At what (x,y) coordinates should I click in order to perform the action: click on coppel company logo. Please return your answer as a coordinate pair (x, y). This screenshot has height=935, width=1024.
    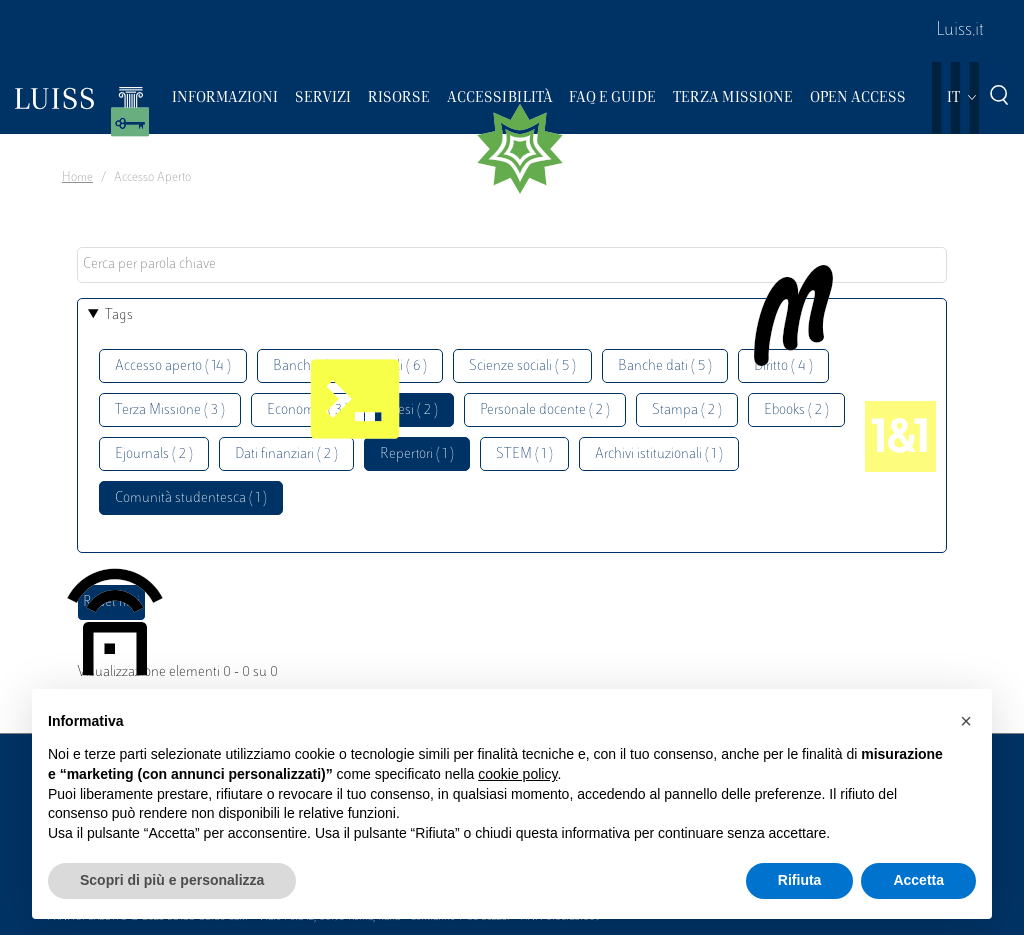
    Looking at the image, I should click on (130, 122).